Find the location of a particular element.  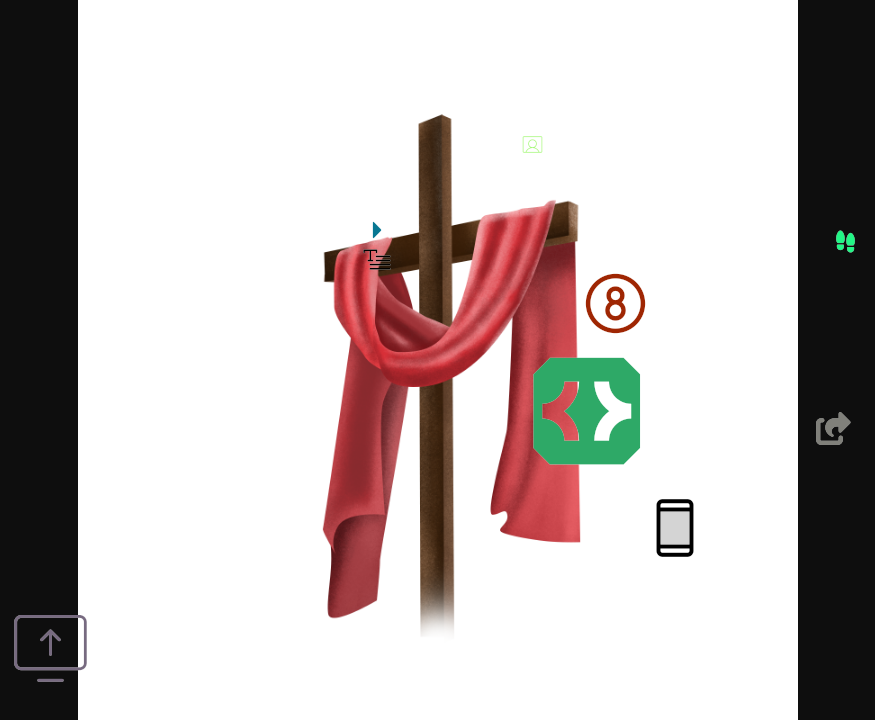

share content to another app or platform is located at coordinates (832, 428).